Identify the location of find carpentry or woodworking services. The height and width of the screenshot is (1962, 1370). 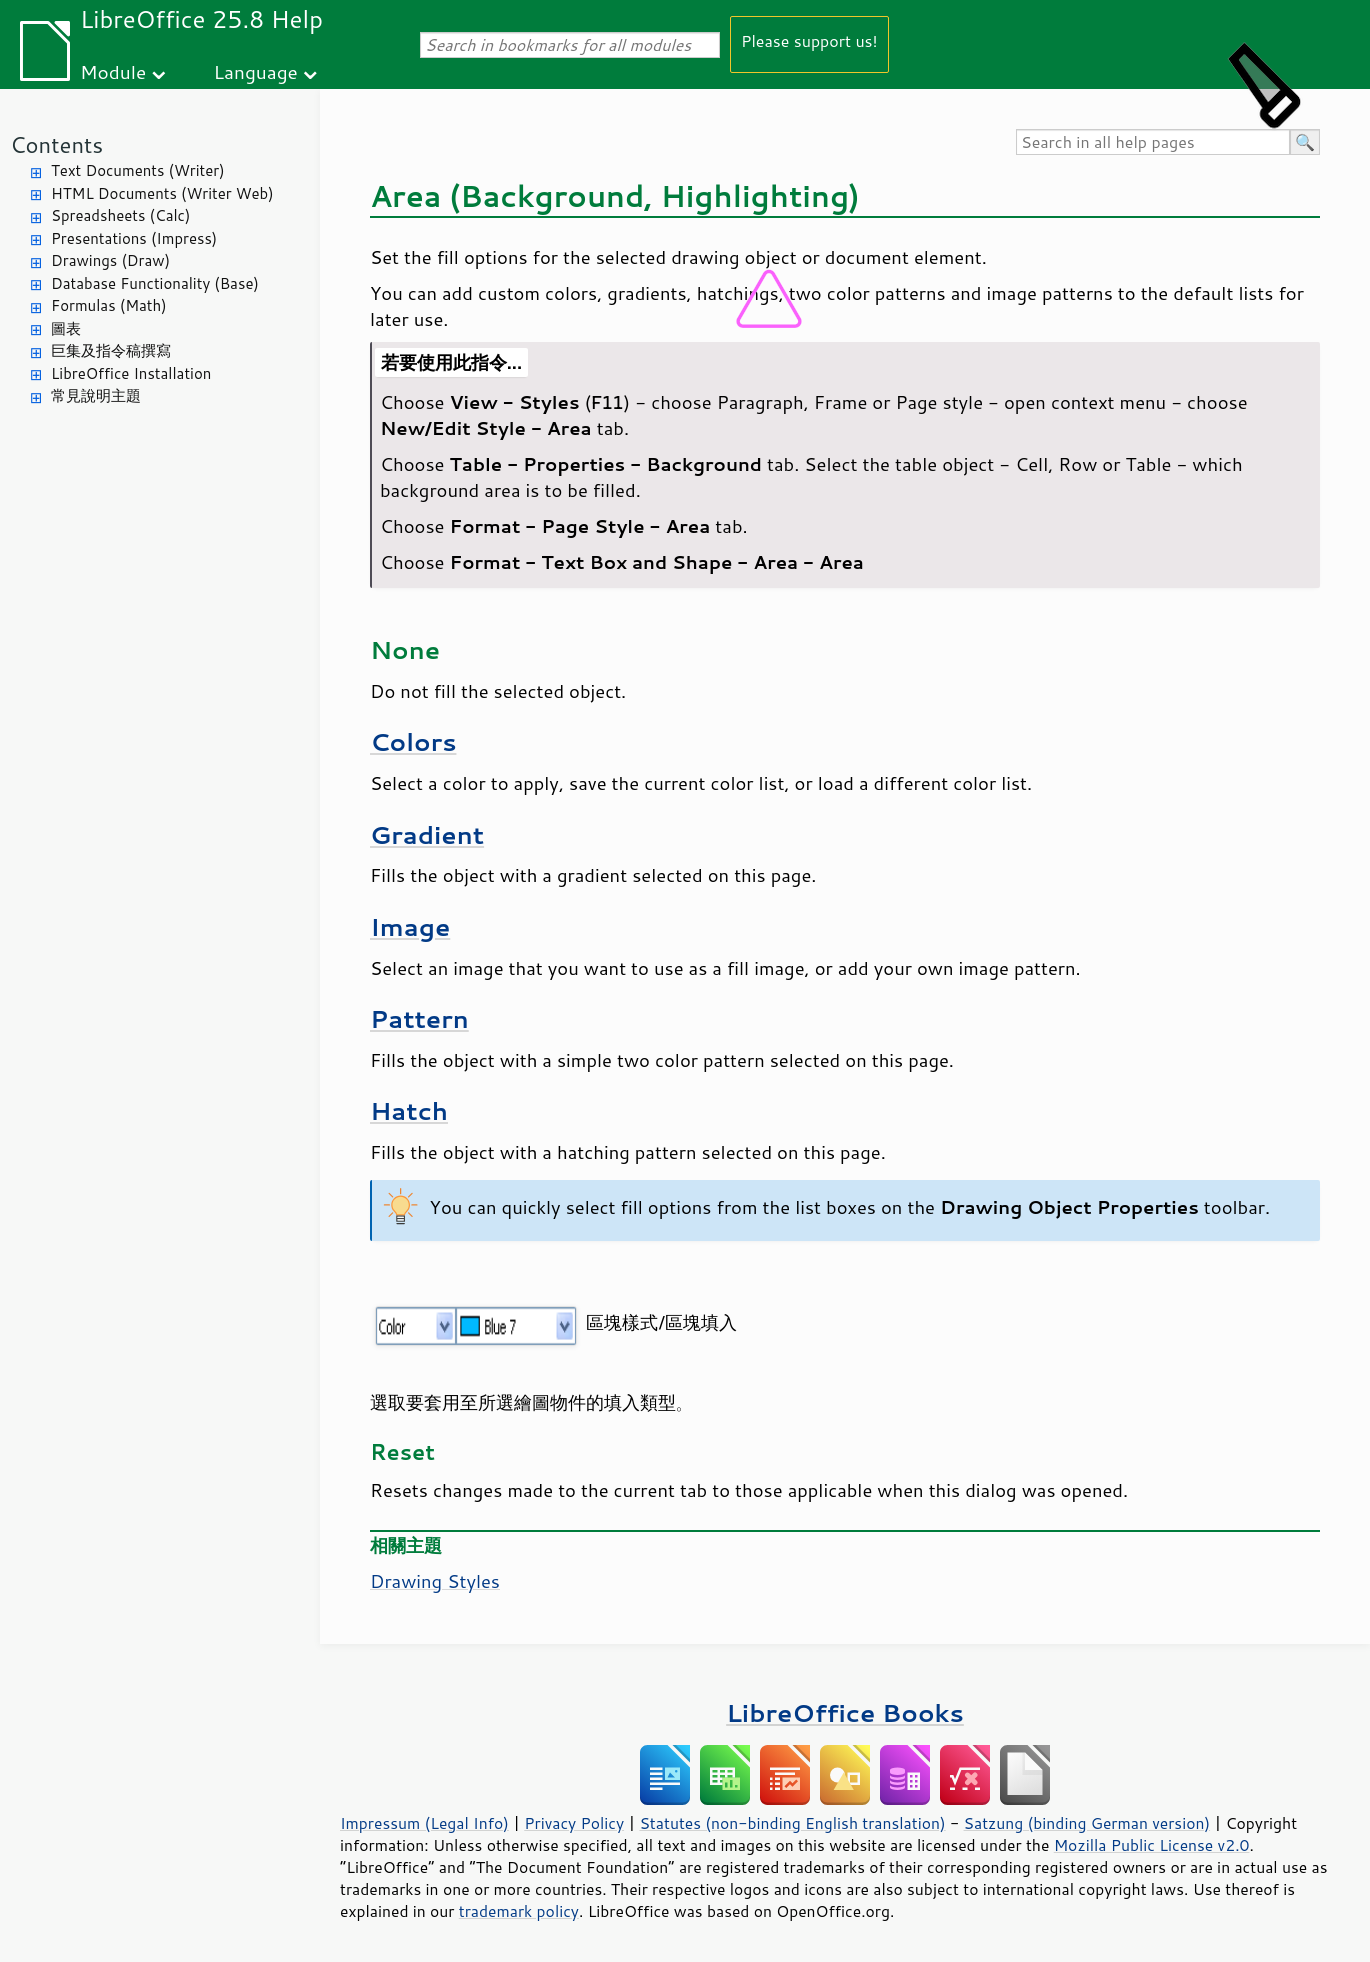
(1265, 86).